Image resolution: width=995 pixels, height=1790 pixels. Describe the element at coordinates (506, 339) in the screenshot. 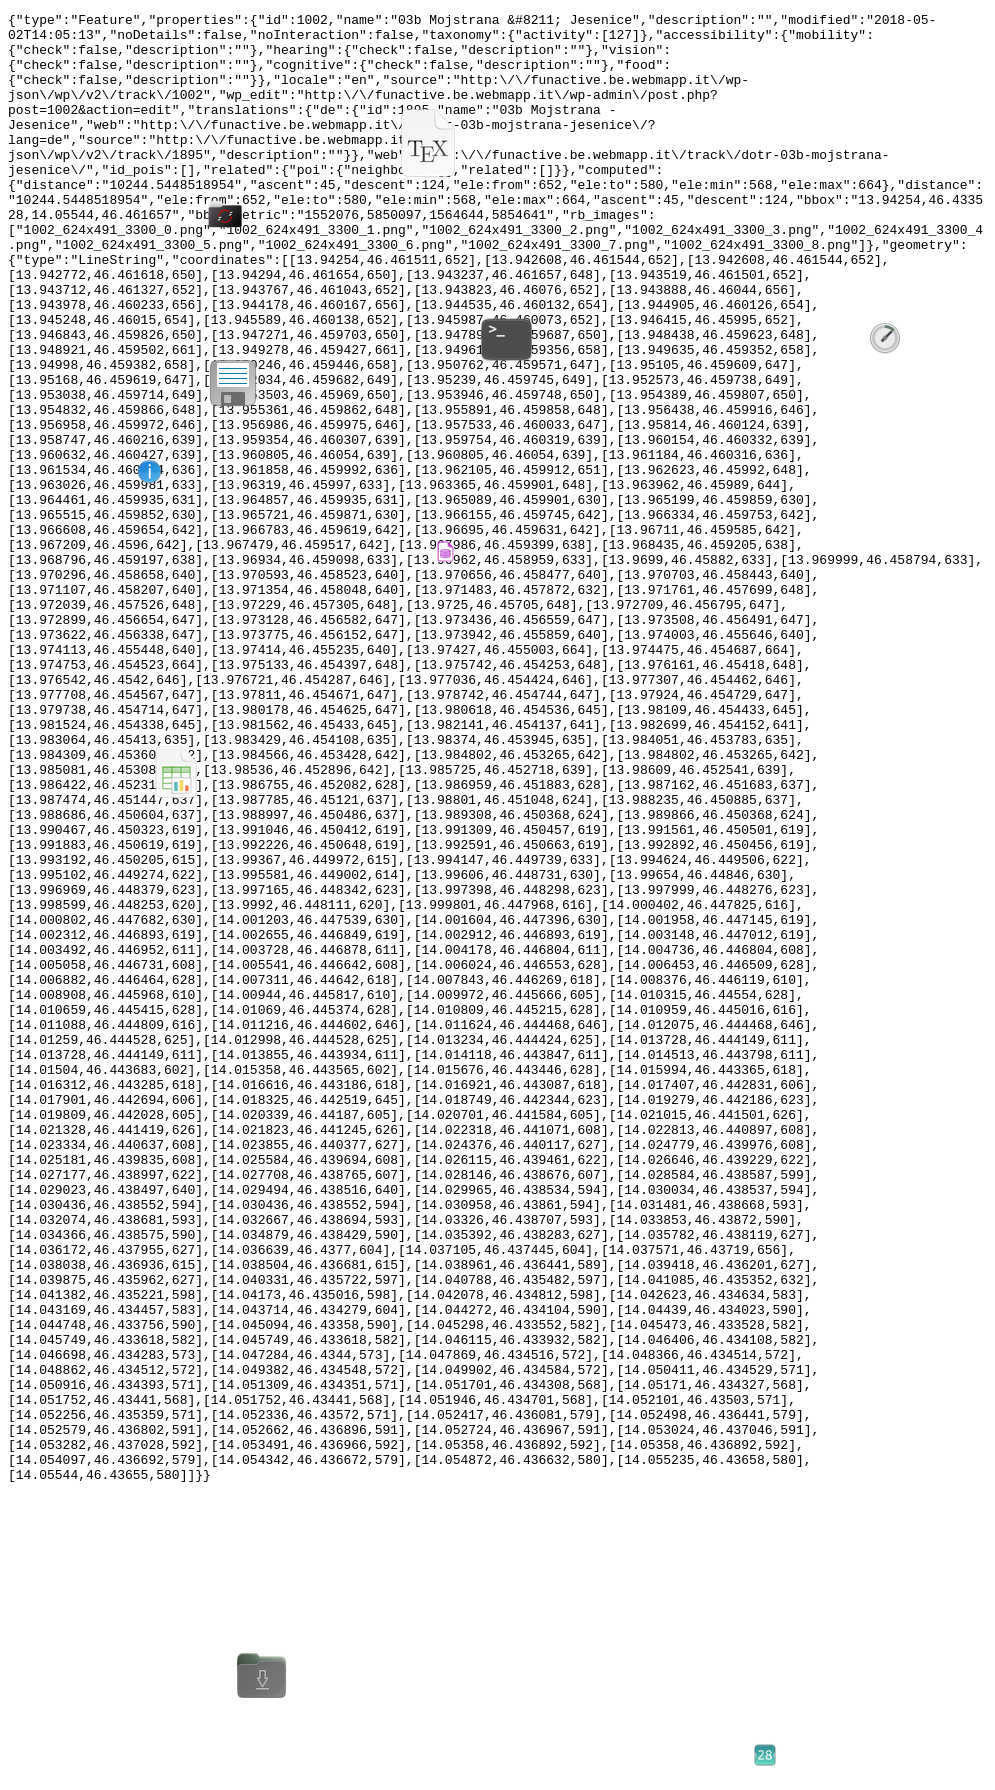

I see `open the terminal application` at that location.